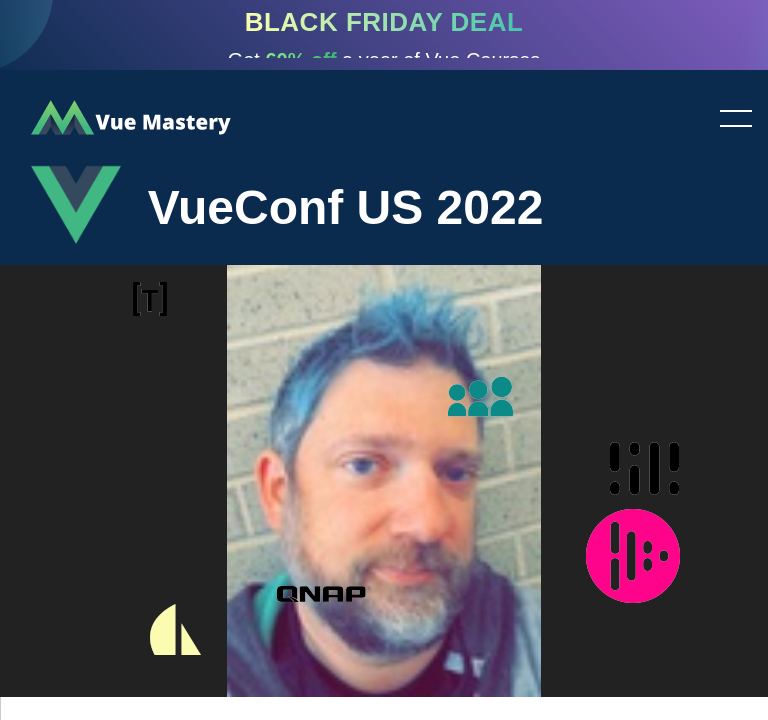 Image resolution: width=768 pixels, height=720 pixels. I want to click on open audioboom podcast platform, so click(633, 556).